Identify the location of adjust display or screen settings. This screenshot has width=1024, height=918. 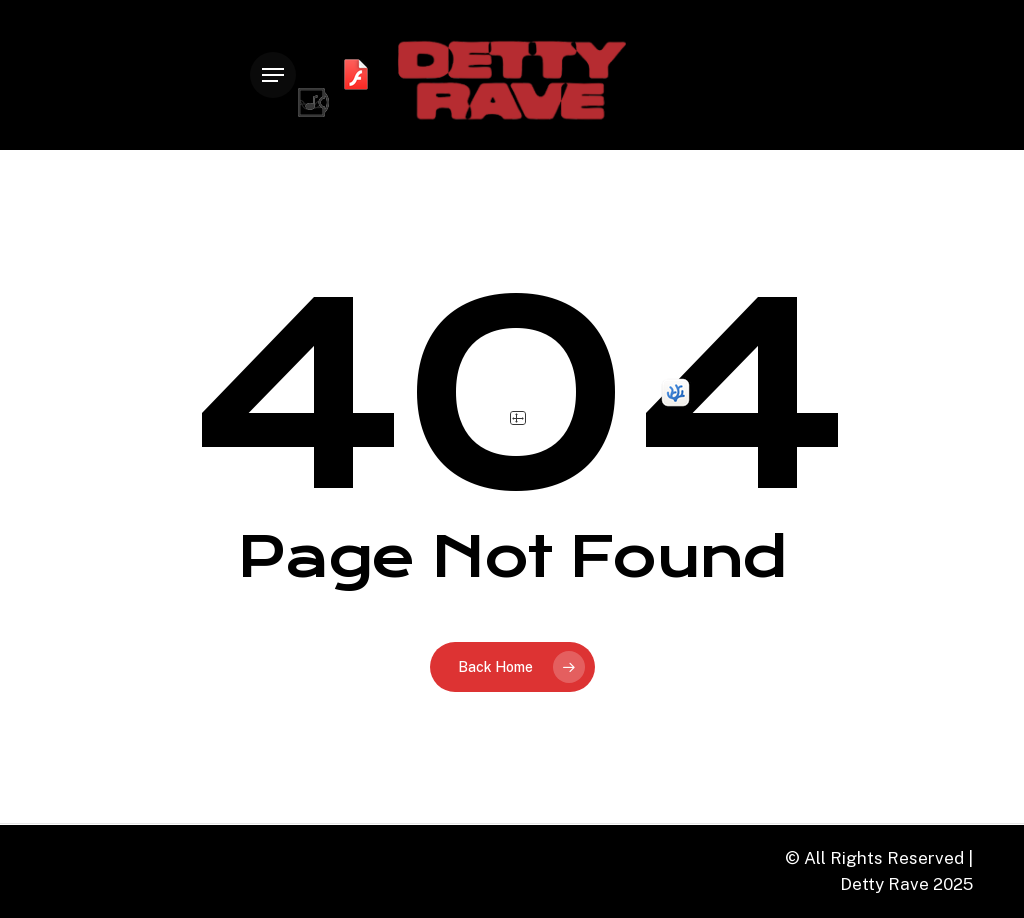
(518, 418).